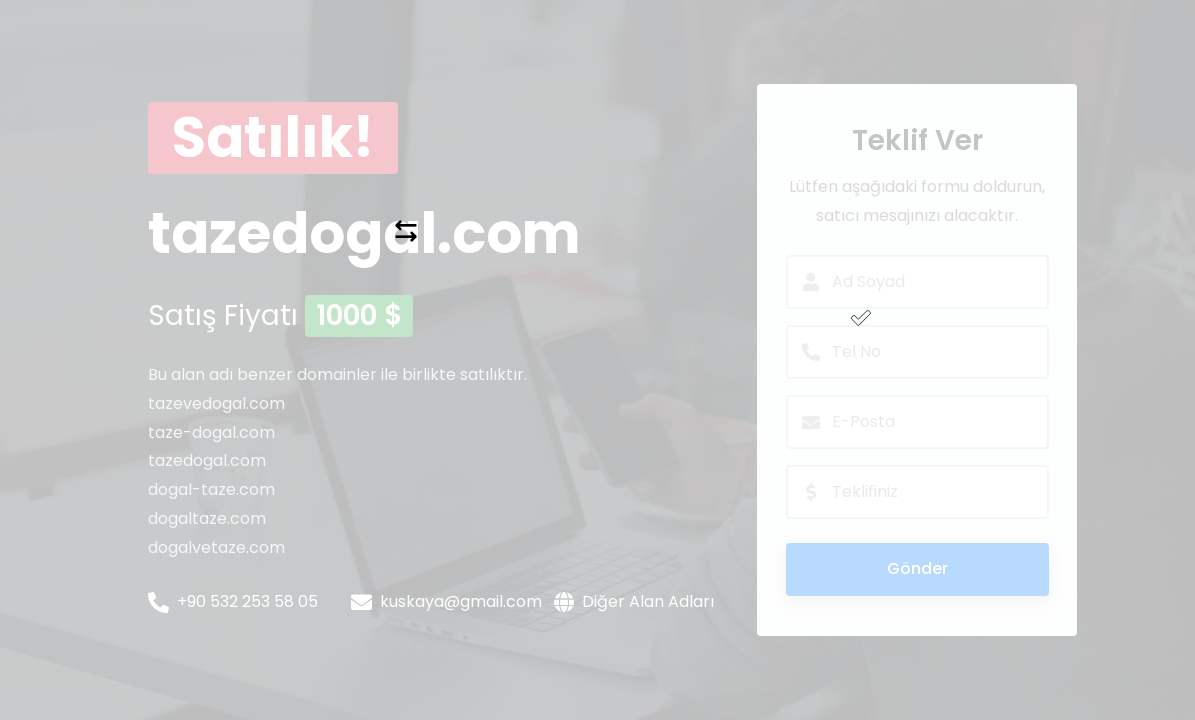 This screenshot has height=720, width=1195. What do you see at coordinates (860, 317) in the screenshot?
I see `confirm or submit an action` at bounding box center [860, 317].